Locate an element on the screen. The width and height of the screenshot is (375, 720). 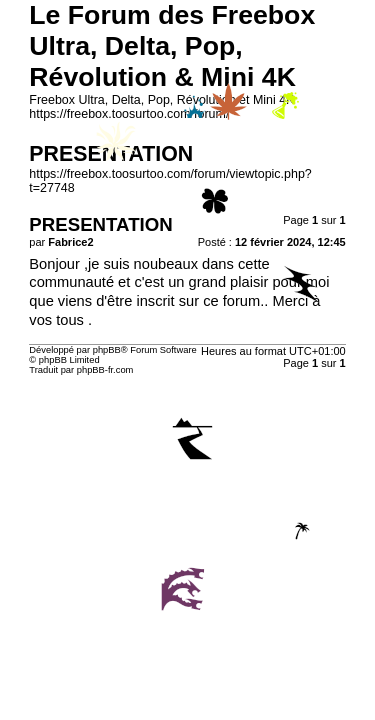
indicates tropical or beach-themed content is located at coordinates (302, 531).